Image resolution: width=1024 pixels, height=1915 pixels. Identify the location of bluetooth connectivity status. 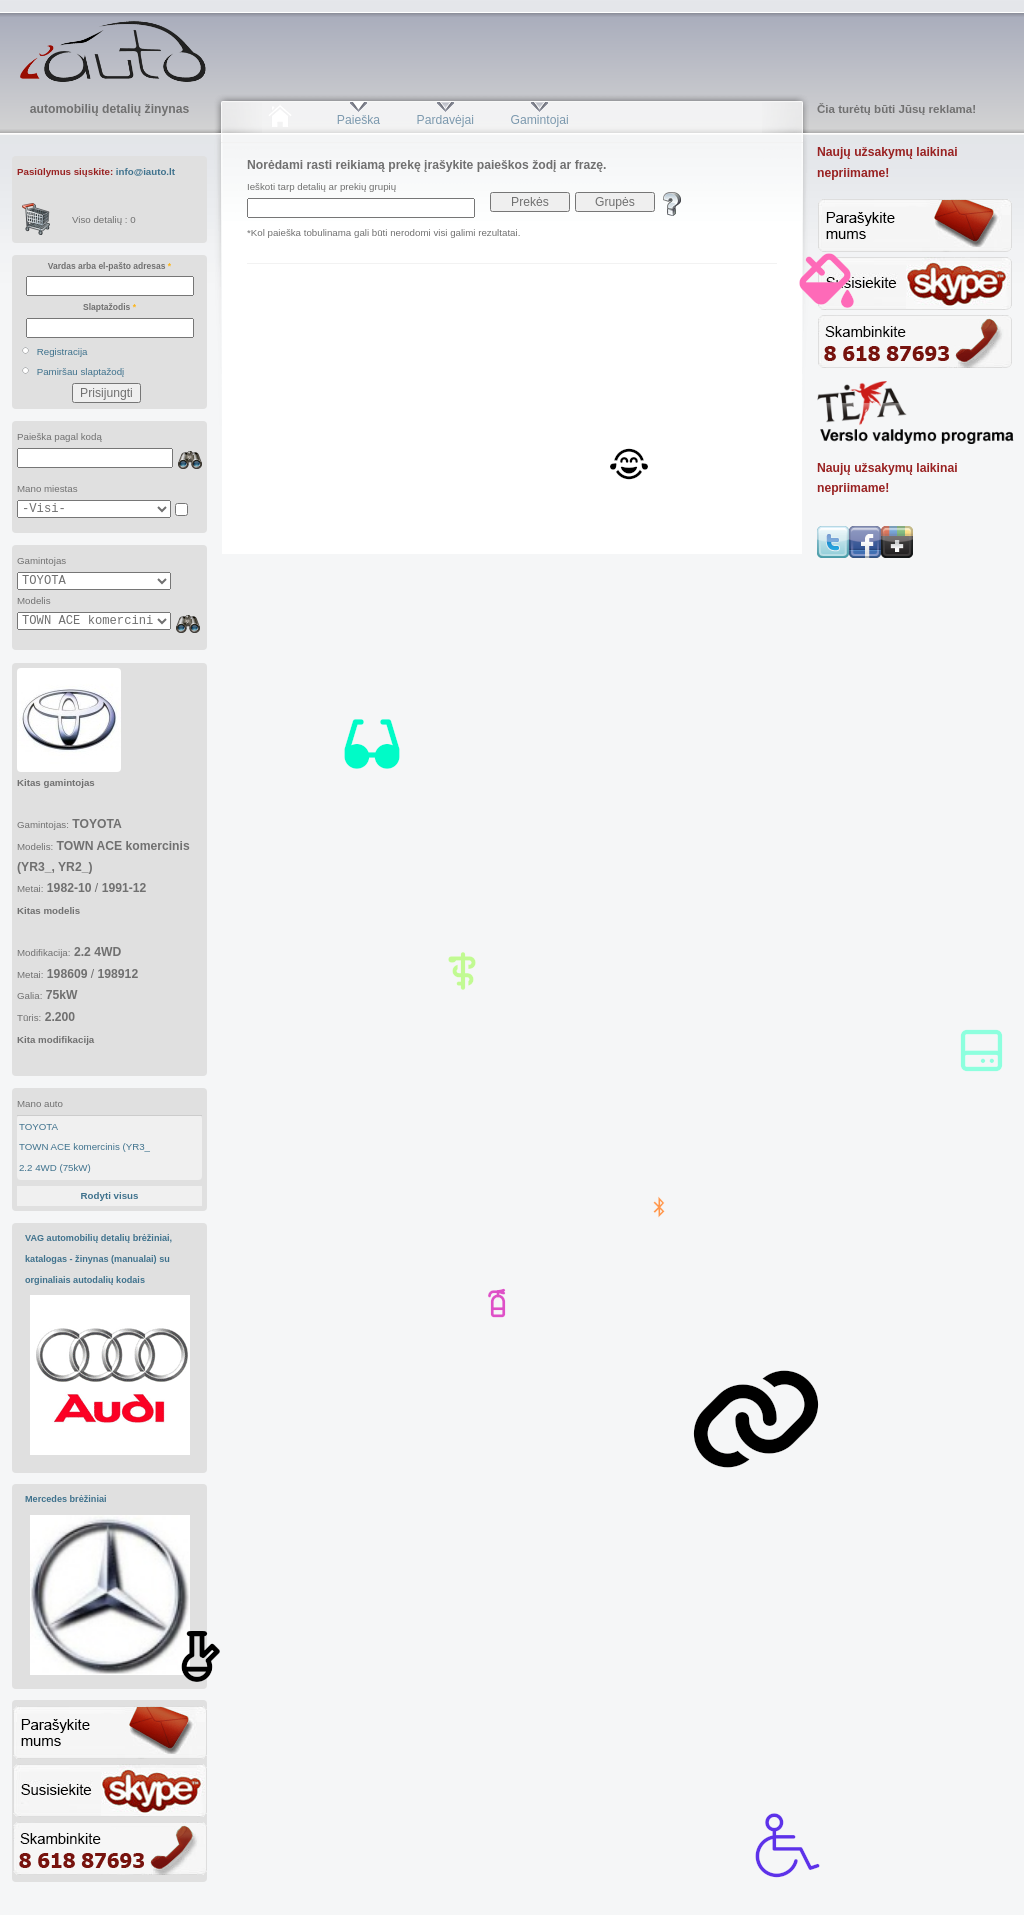
(659, 1207).